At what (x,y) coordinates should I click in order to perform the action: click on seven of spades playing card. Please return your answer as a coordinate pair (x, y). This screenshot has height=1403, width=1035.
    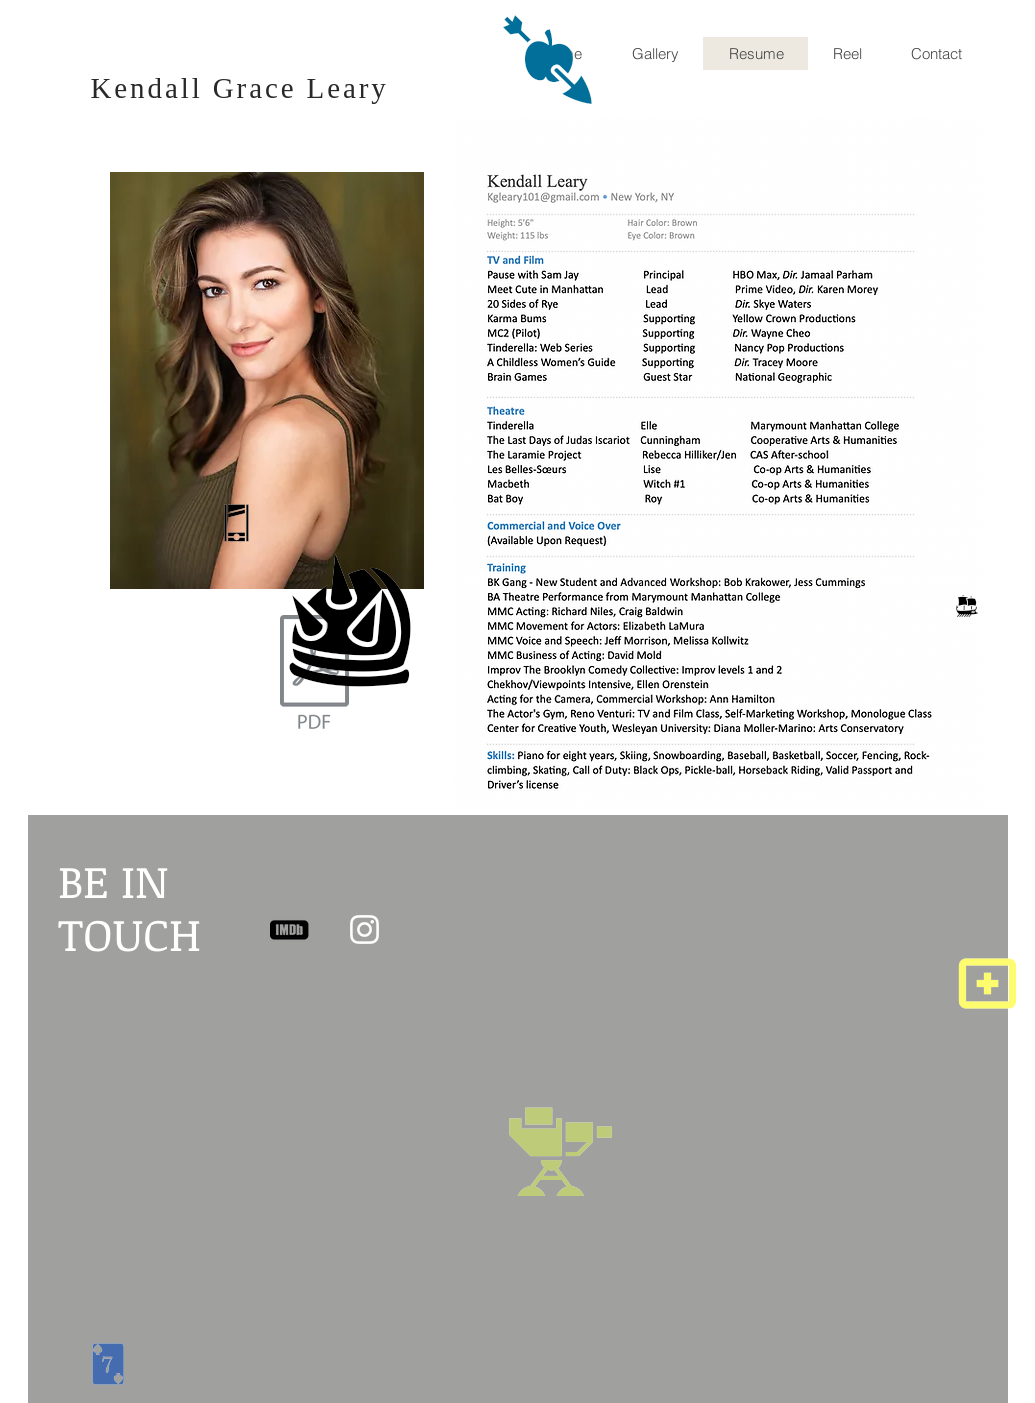
    Looking at the image, I should click on (108, 1364).